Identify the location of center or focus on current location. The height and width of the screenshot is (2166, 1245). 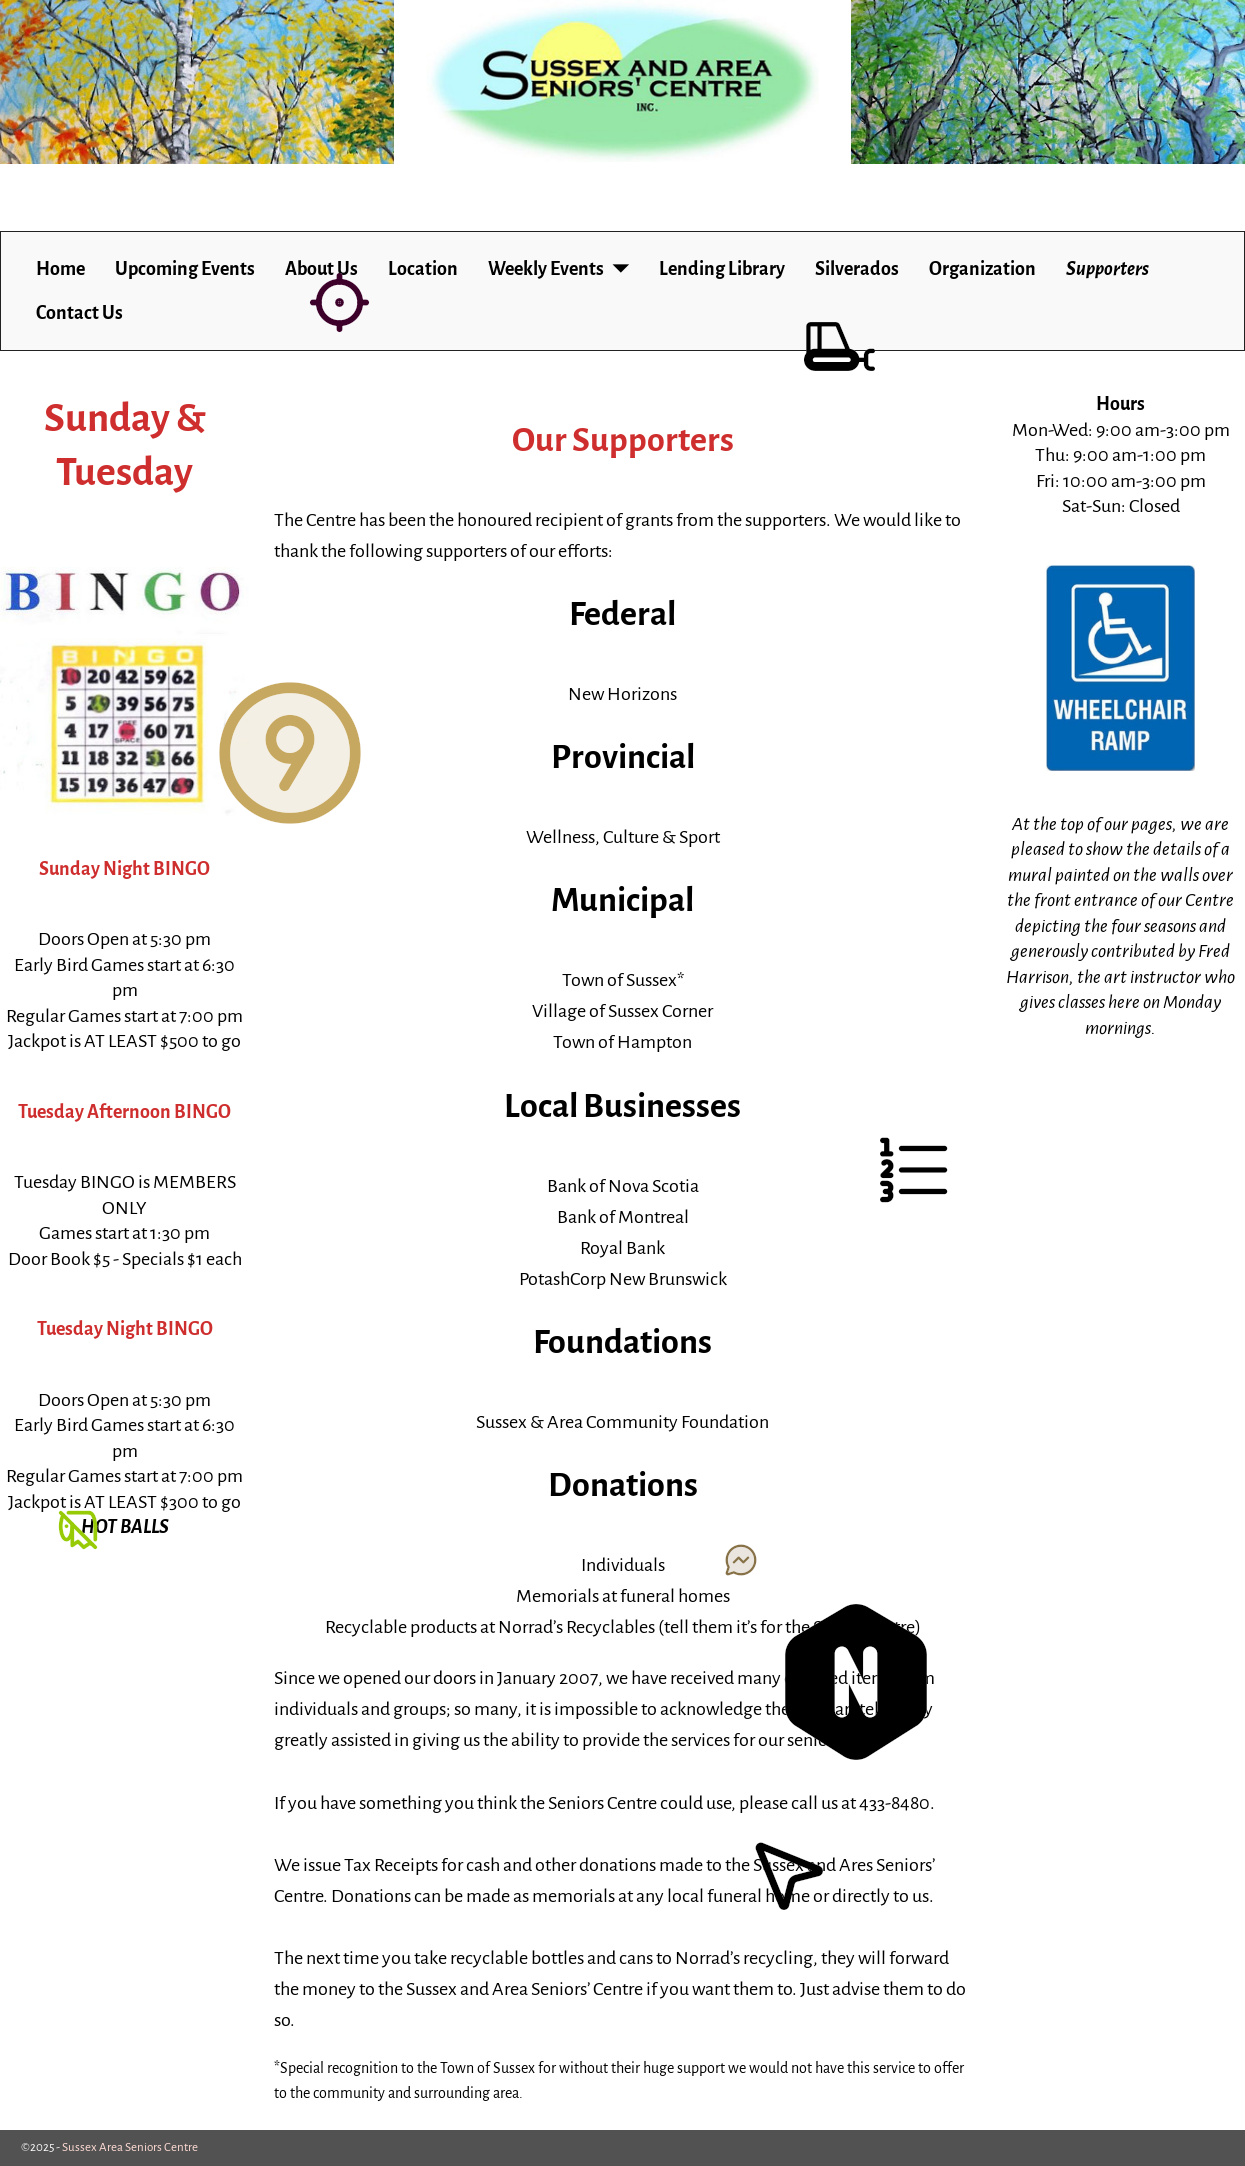
(339, 302).